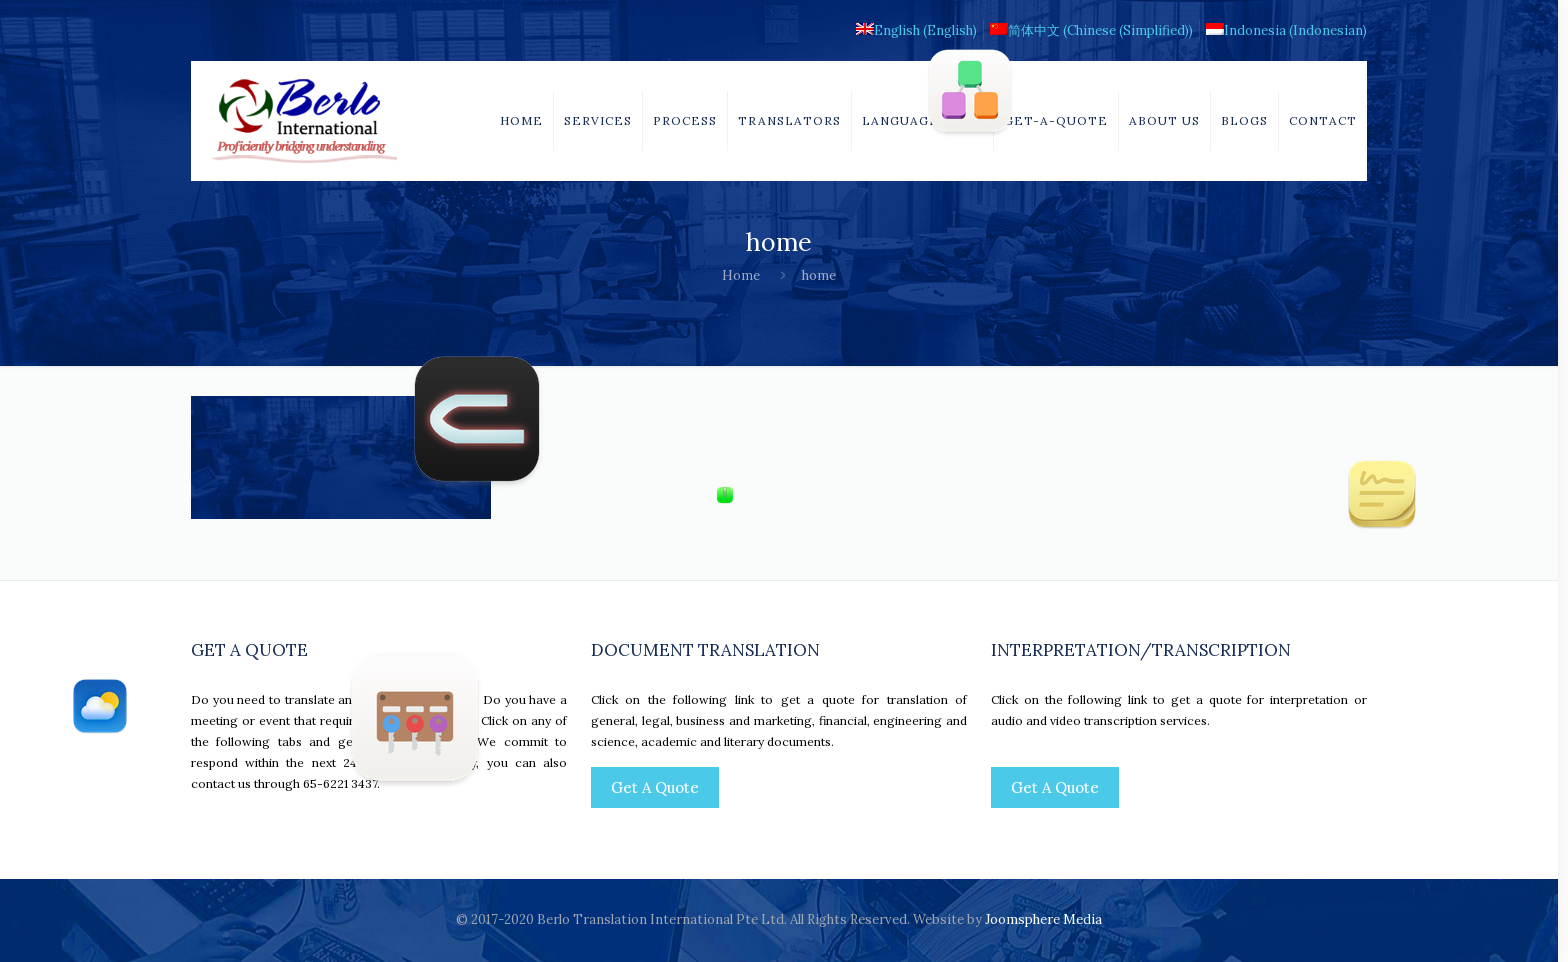 Image resolution: width=1568 pixels, height=962 pixels. Describe the element at coordinates (477, 419) in the screenshot. I see `launch crysis game` at that location.